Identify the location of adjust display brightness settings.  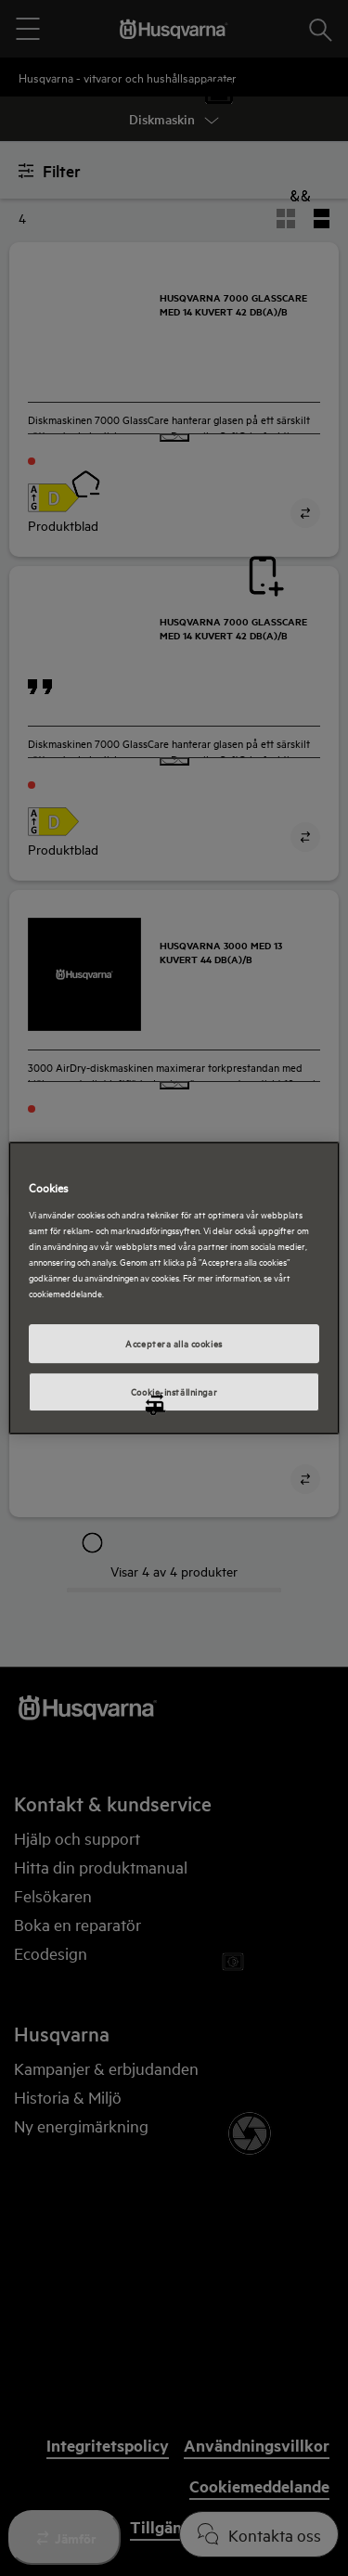
(233, 1962).